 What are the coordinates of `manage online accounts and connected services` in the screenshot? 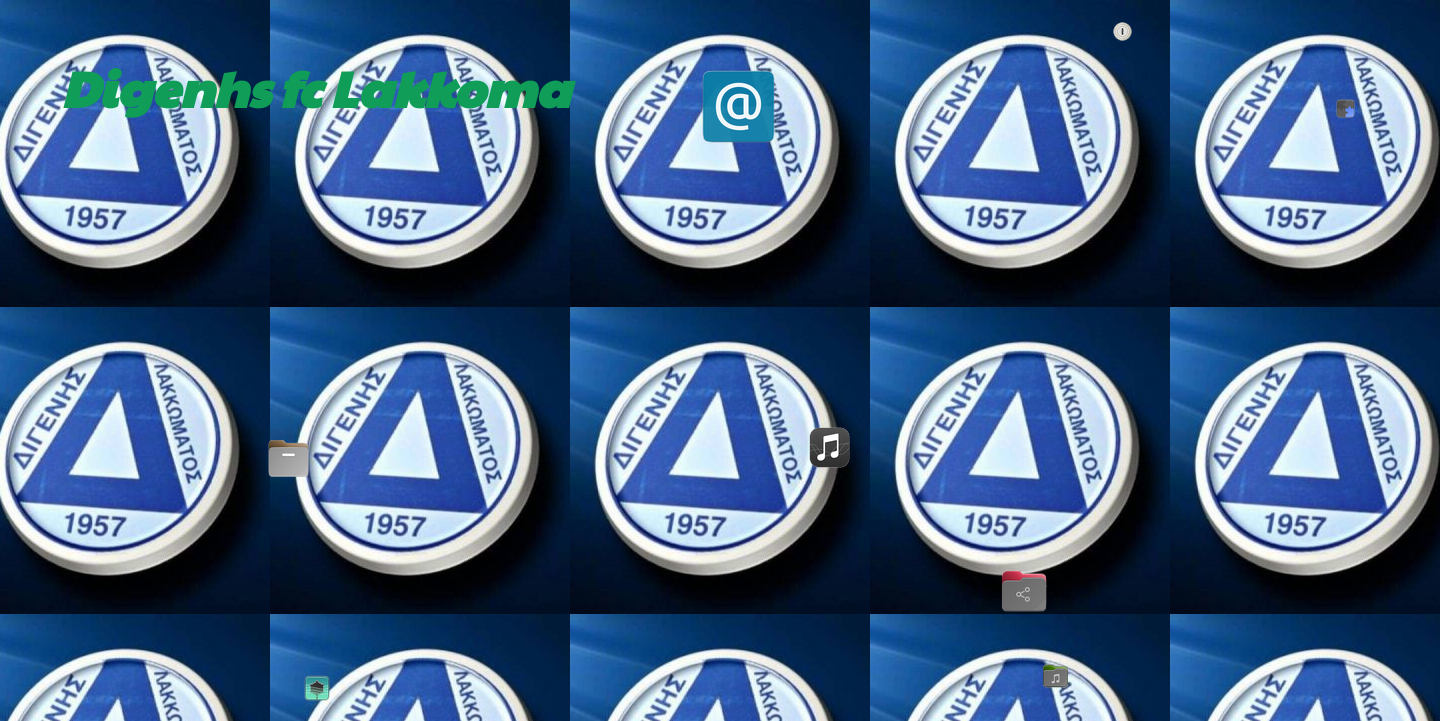 It's located at (738, 106).